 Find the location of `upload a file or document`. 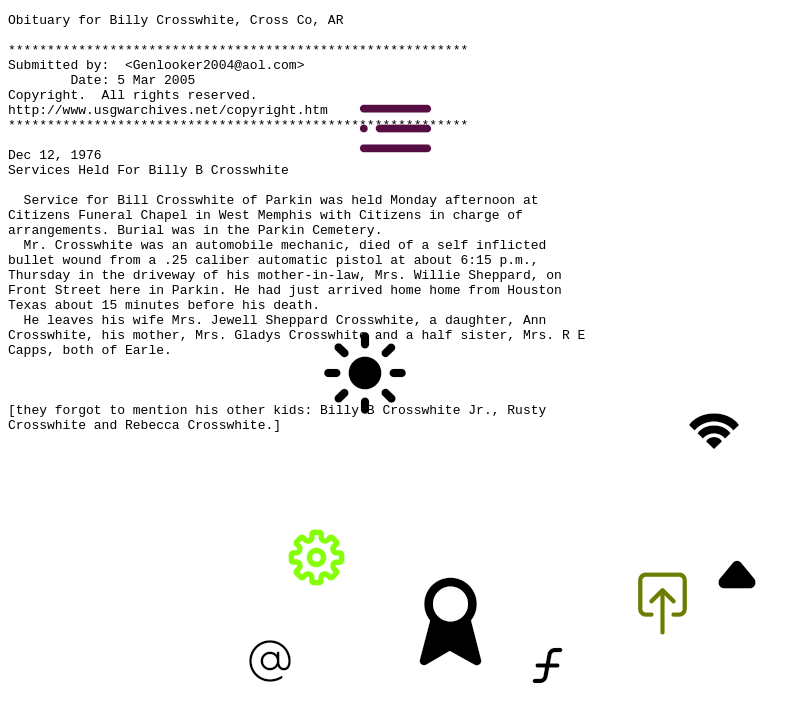

upload a file or document is located at coordinates (662, 603).